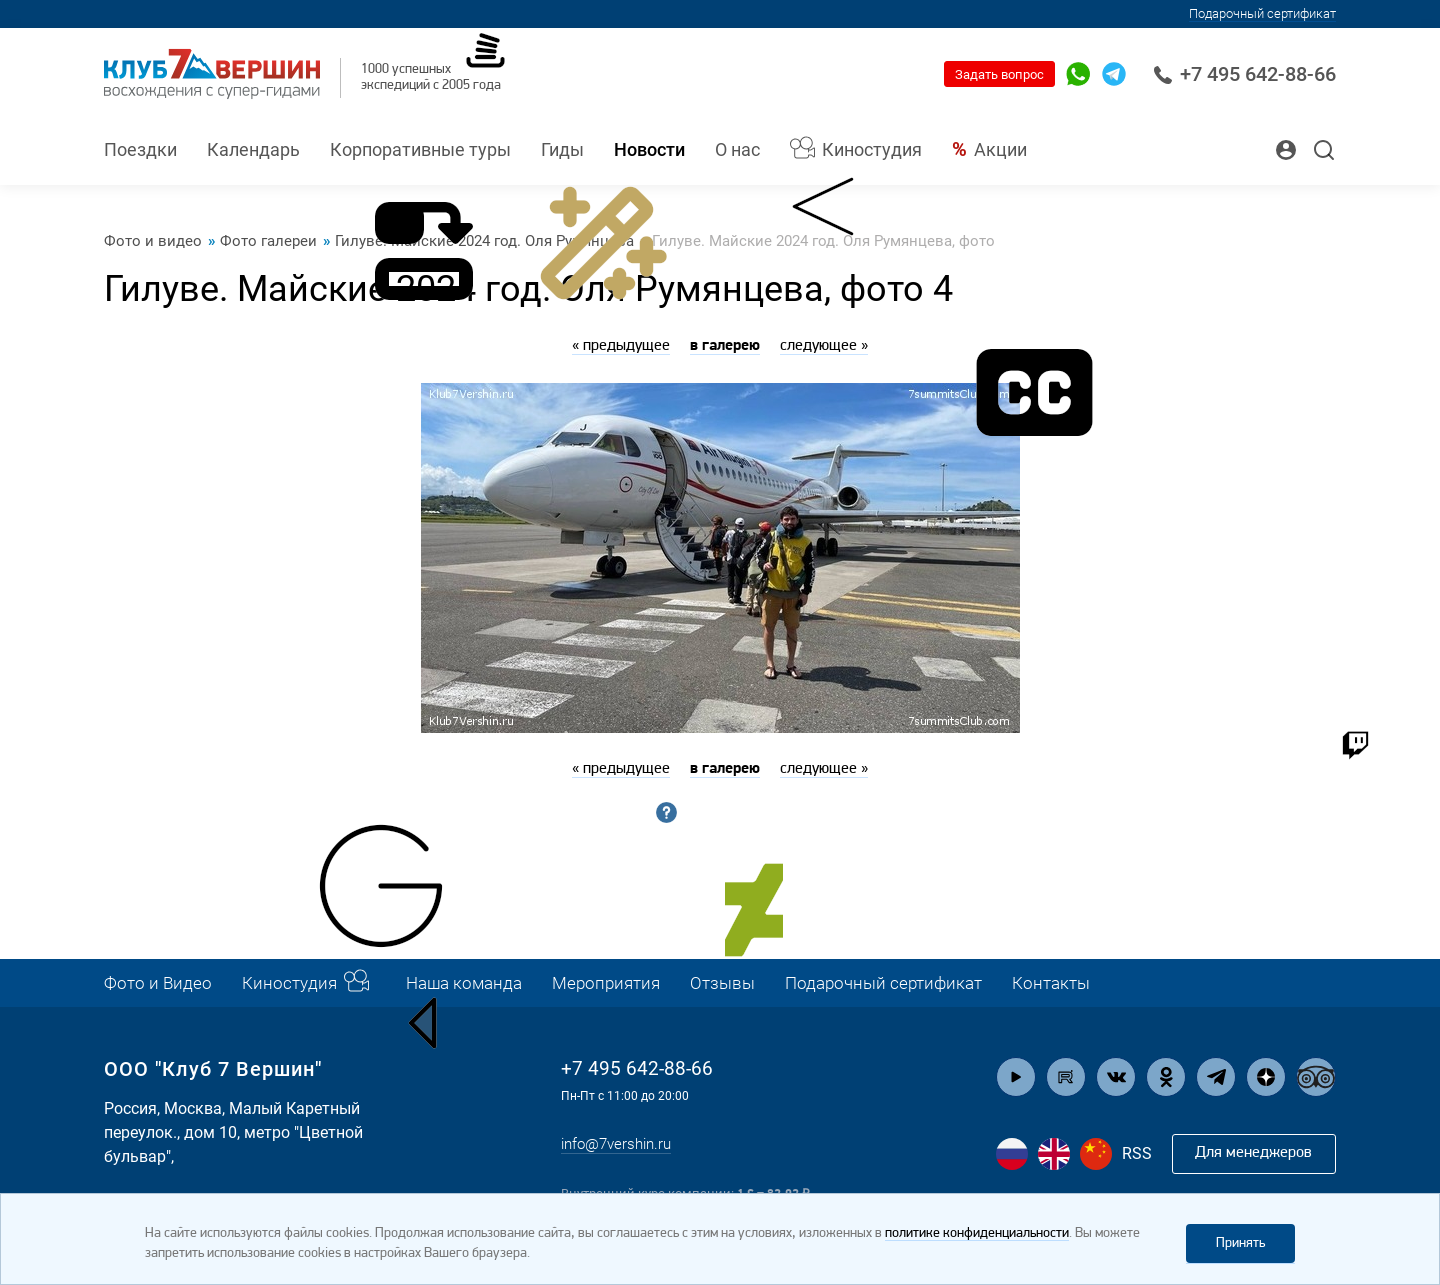 The image size is (1440, 1285). Describe the element at coordinates (1355, 745) in the screenshot. I see `open the Twitch app` at that location.